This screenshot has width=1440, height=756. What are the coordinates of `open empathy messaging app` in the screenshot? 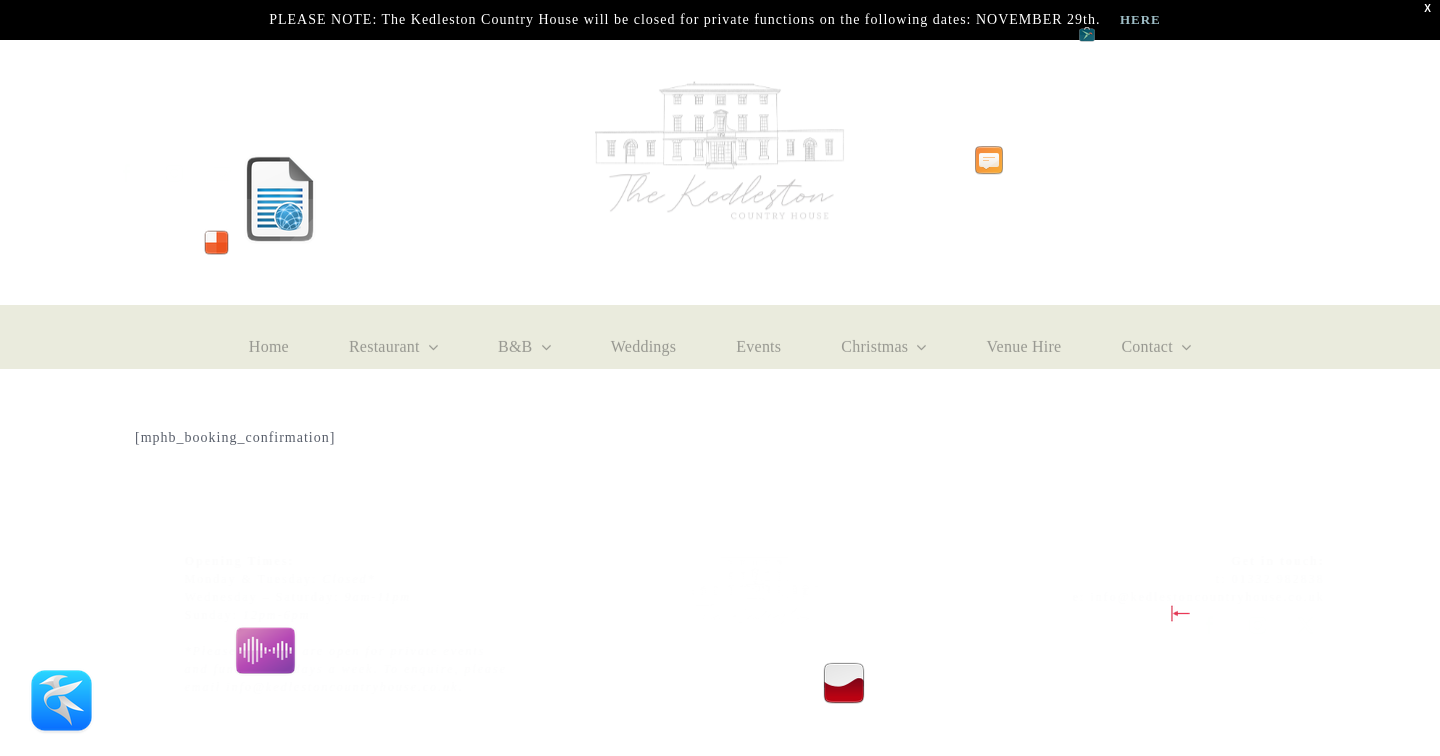 It's located at (989, 160).